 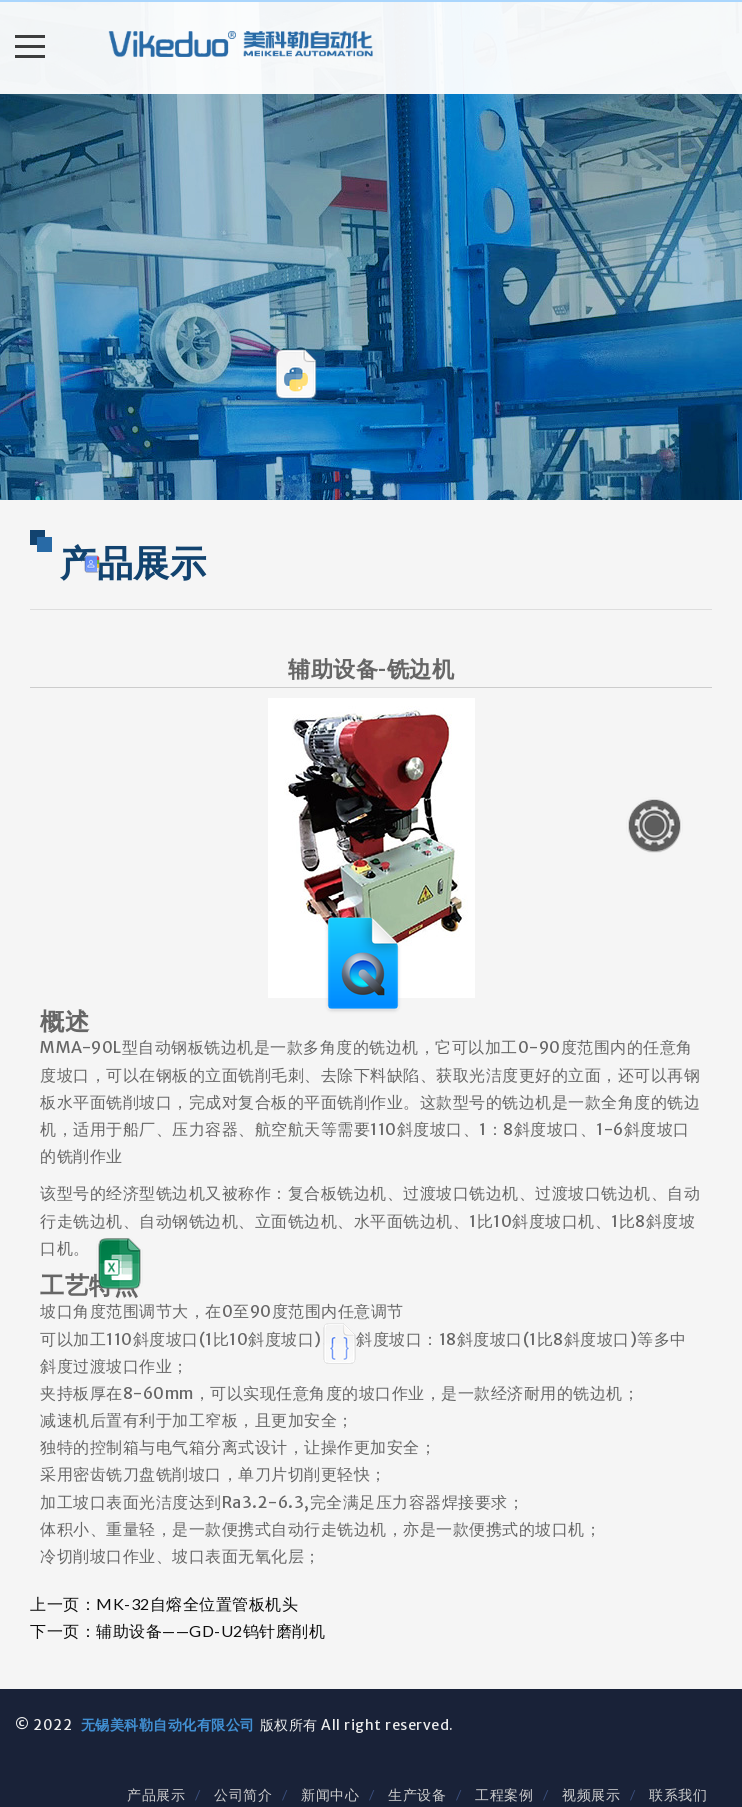 What do you see at coordinates (119, 1263) in the screenshot?
I see `open a Microsoft Excel spreadsheet file` at bounding box center [119, 1263].